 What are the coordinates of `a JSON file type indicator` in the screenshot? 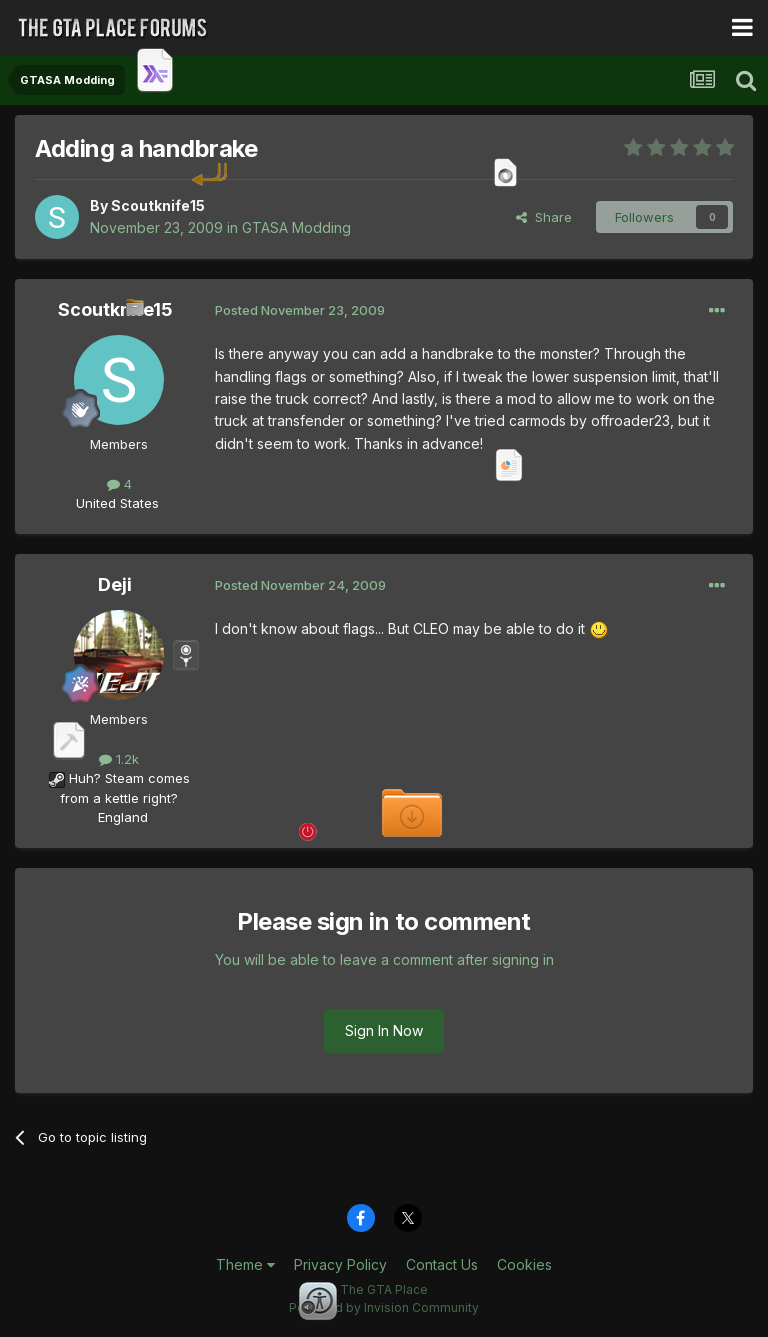 It's located at (505, 172).